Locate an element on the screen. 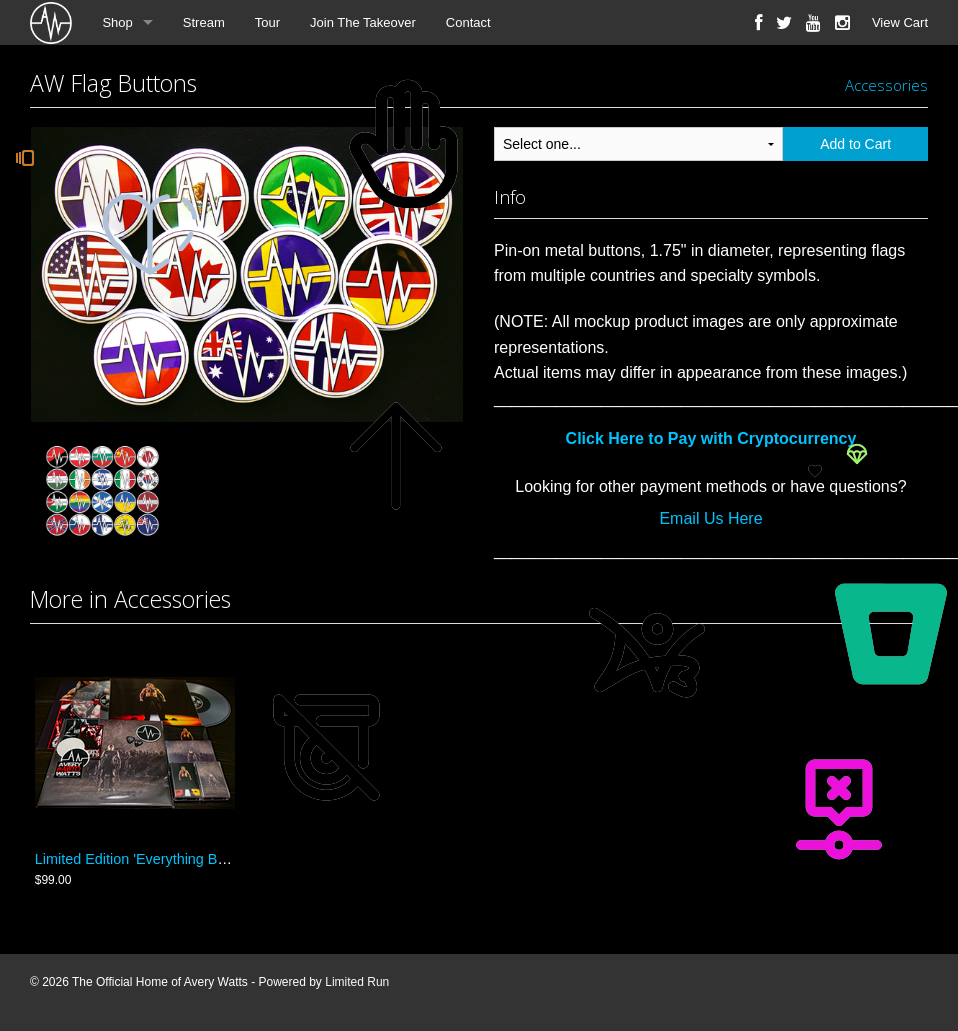 This screenshot has width=958, height=1031. open Bitbucket repository is located at coordinates (891, 634).